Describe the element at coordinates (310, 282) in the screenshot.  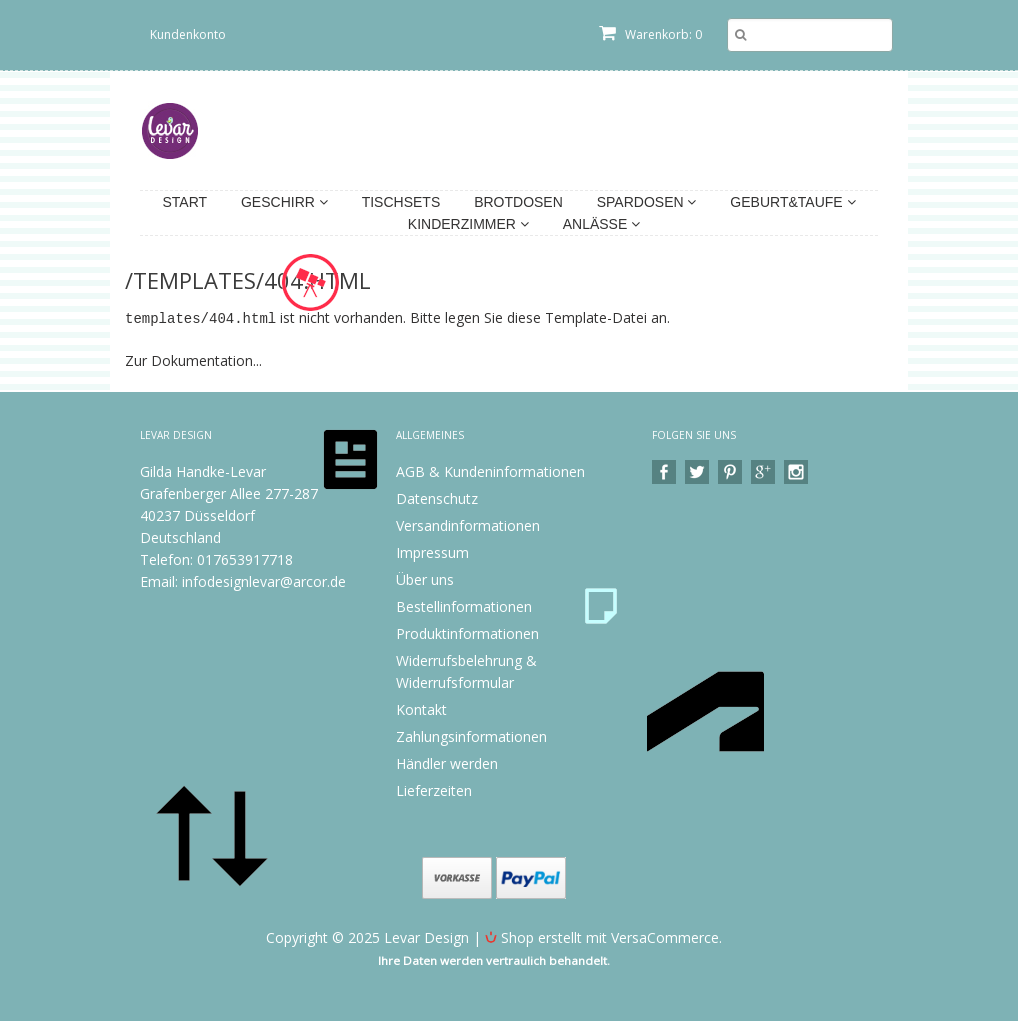
I see `WPExplorer logo - a WordPress themes and resources website` at that location.